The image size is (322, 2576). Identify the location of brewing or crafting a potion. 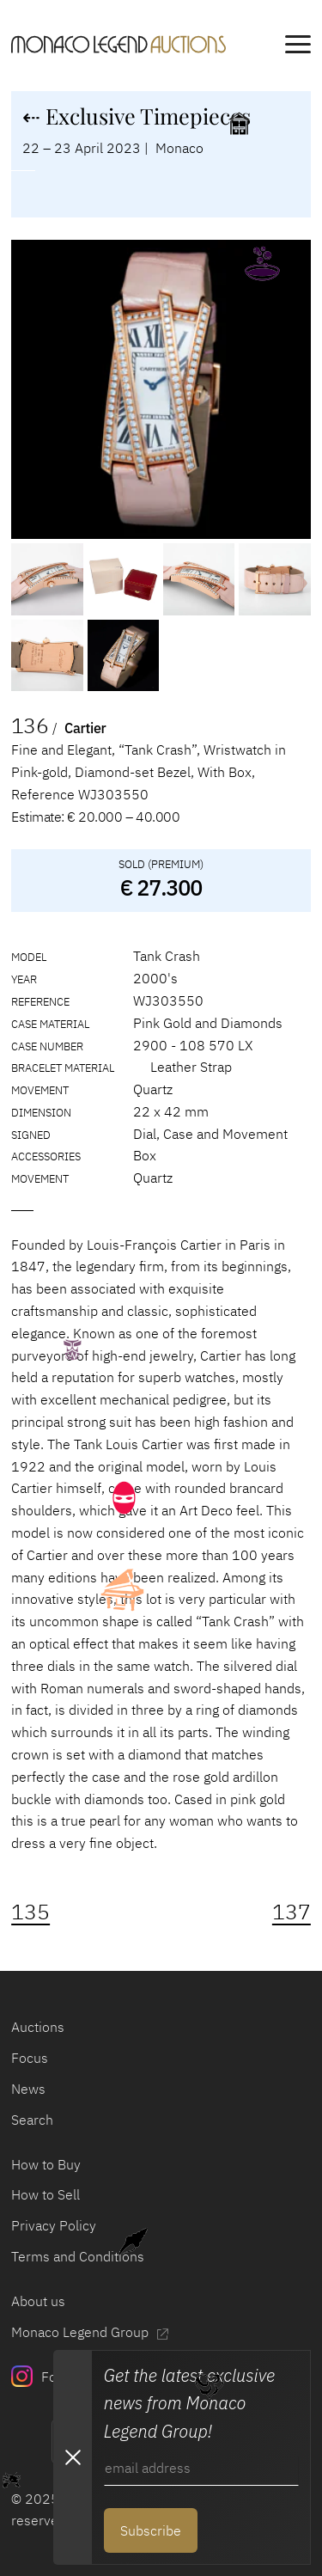
(262, 263).